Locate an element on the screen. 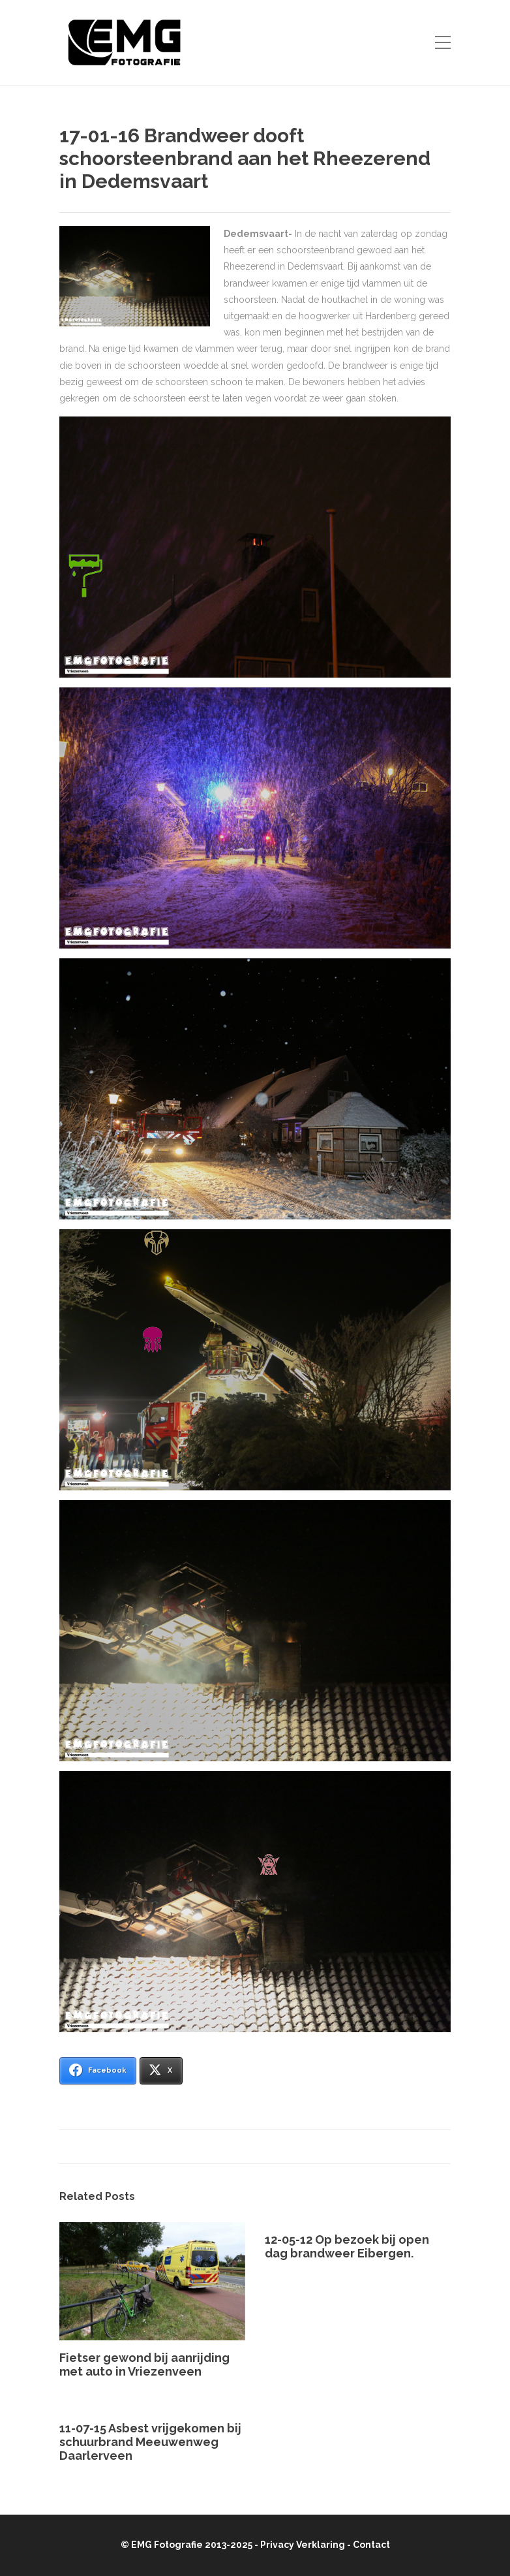 Image resolution: width=510 pixels, height=2576 pixels. select female elf character is located at coordinates (269, 1864).